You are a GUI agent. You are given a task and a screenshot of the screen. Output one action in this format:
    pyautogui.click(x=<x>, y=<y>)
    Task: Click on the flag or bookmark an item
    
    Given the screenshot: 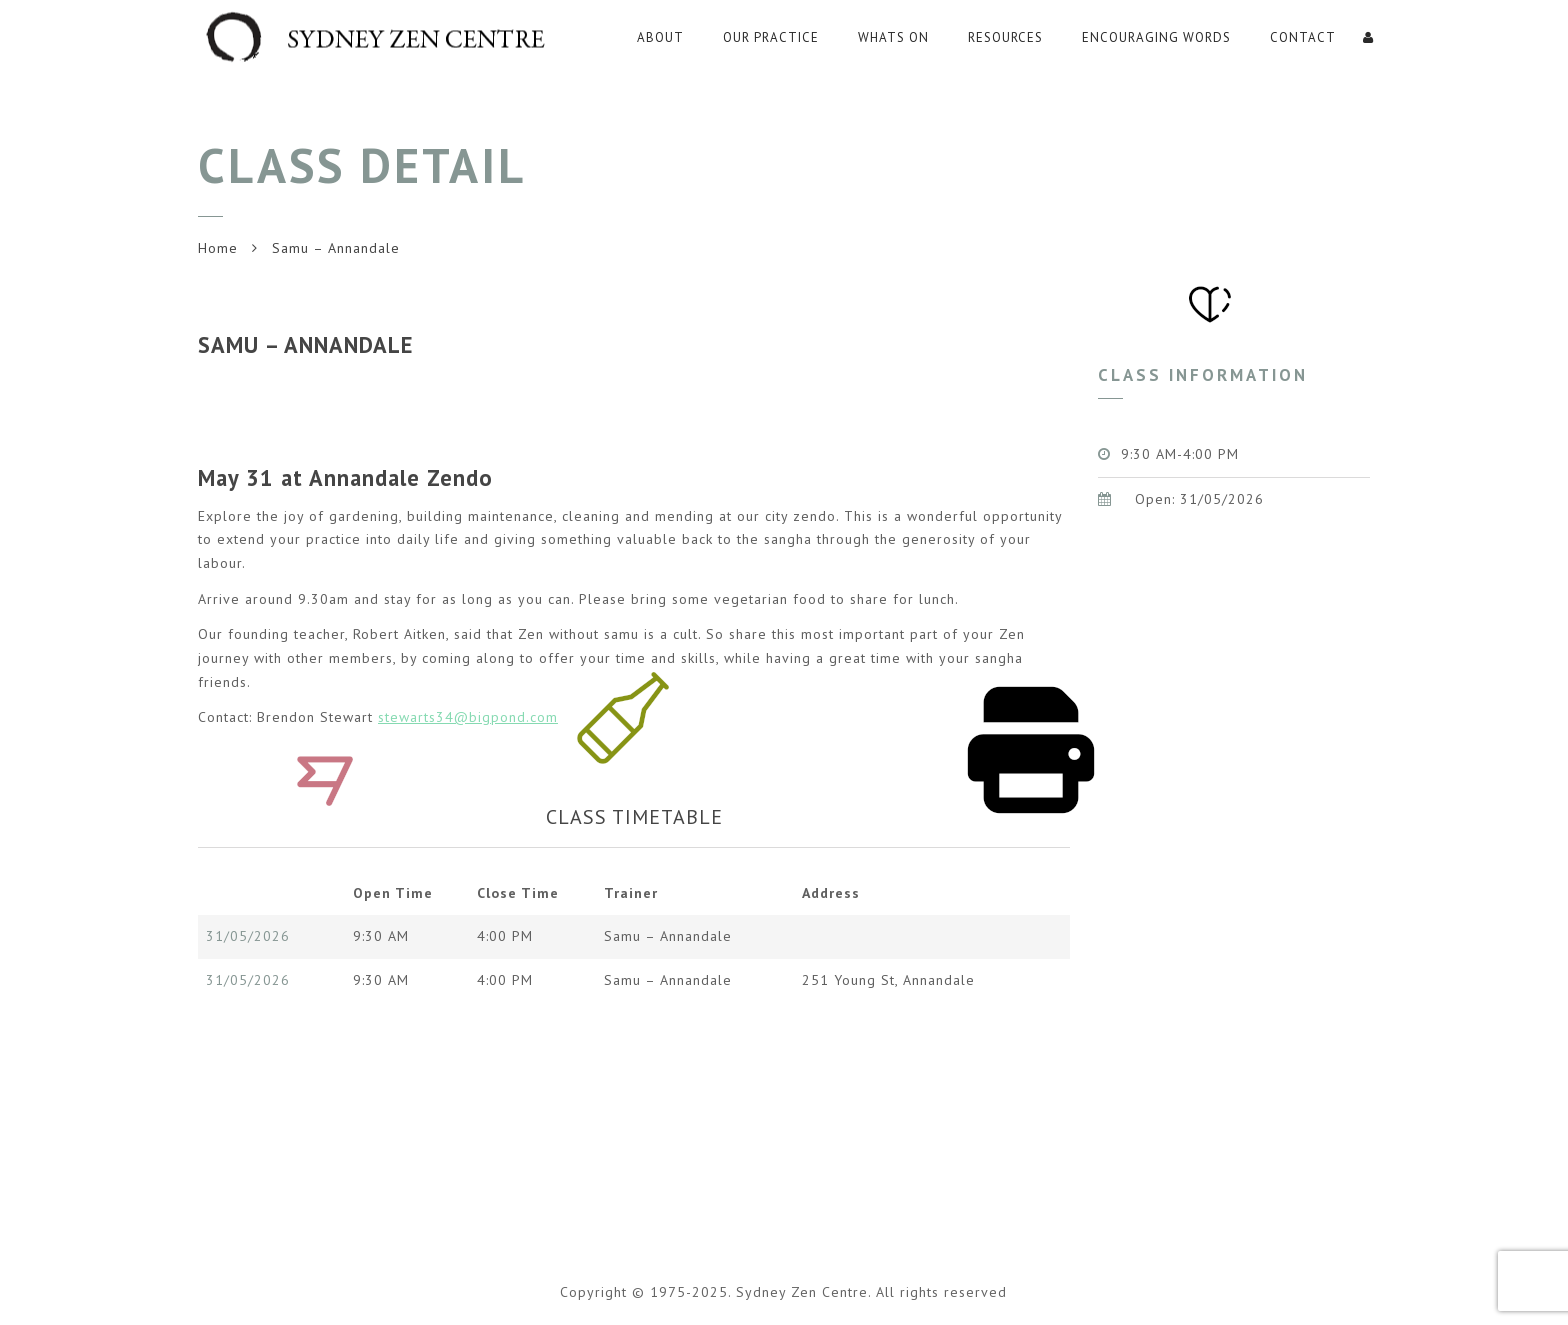 What is the action you would take?
    pyautogui.click(x=323, y=778)
    